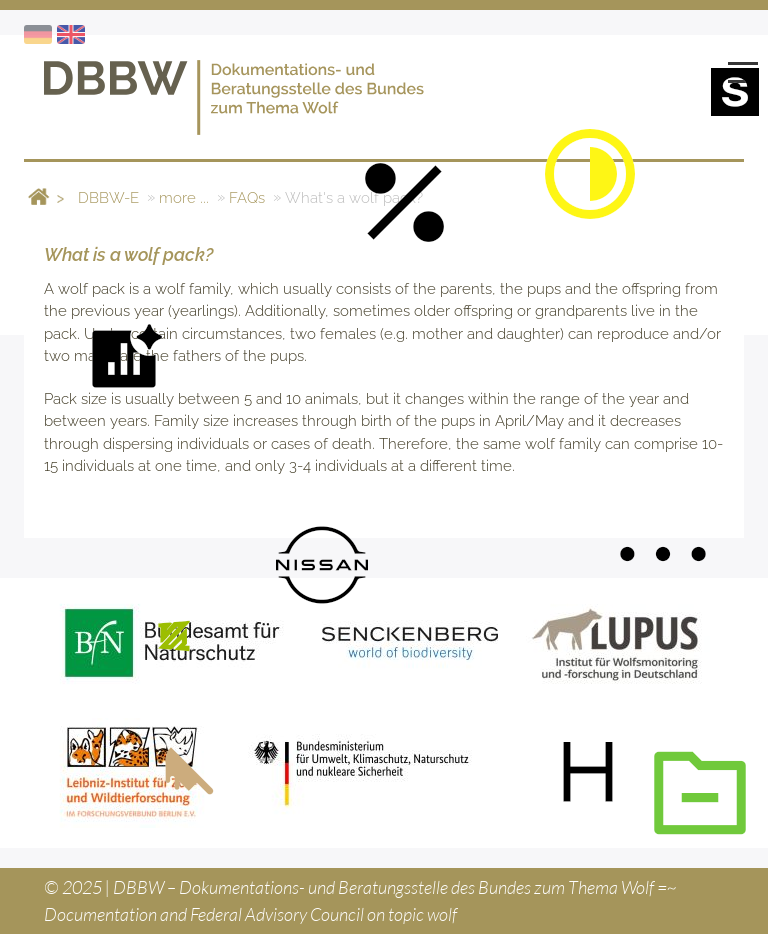 Image resolution: width=768 pixels, height=934 pixels. What do you see at coordinates (124, 359) in the screenshot?
I see `view AI-powered analytics dashboard` at bounding box center [124, 359].